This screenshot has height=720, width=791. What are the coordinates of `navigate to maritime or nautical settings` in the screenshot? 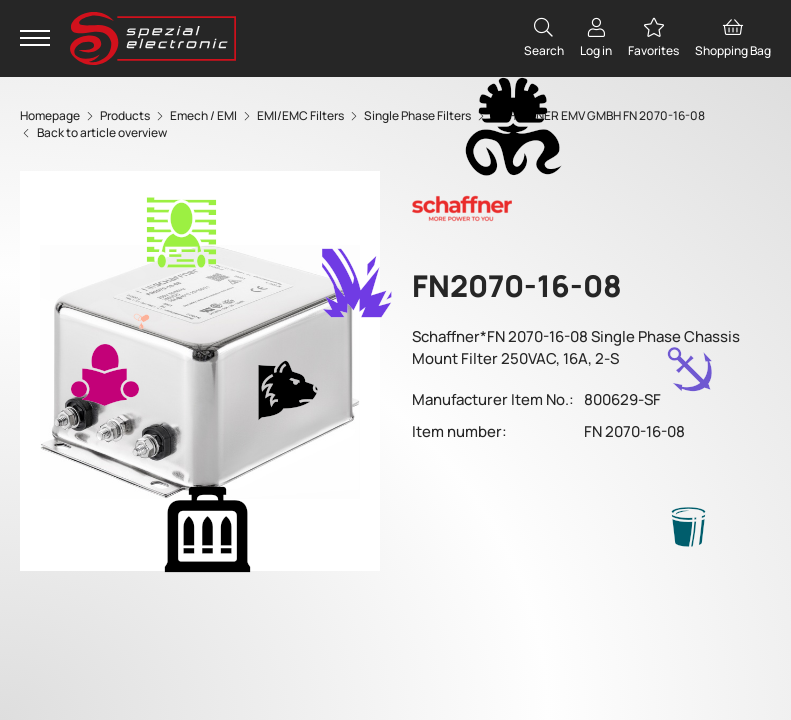 It's located at (690, 369).